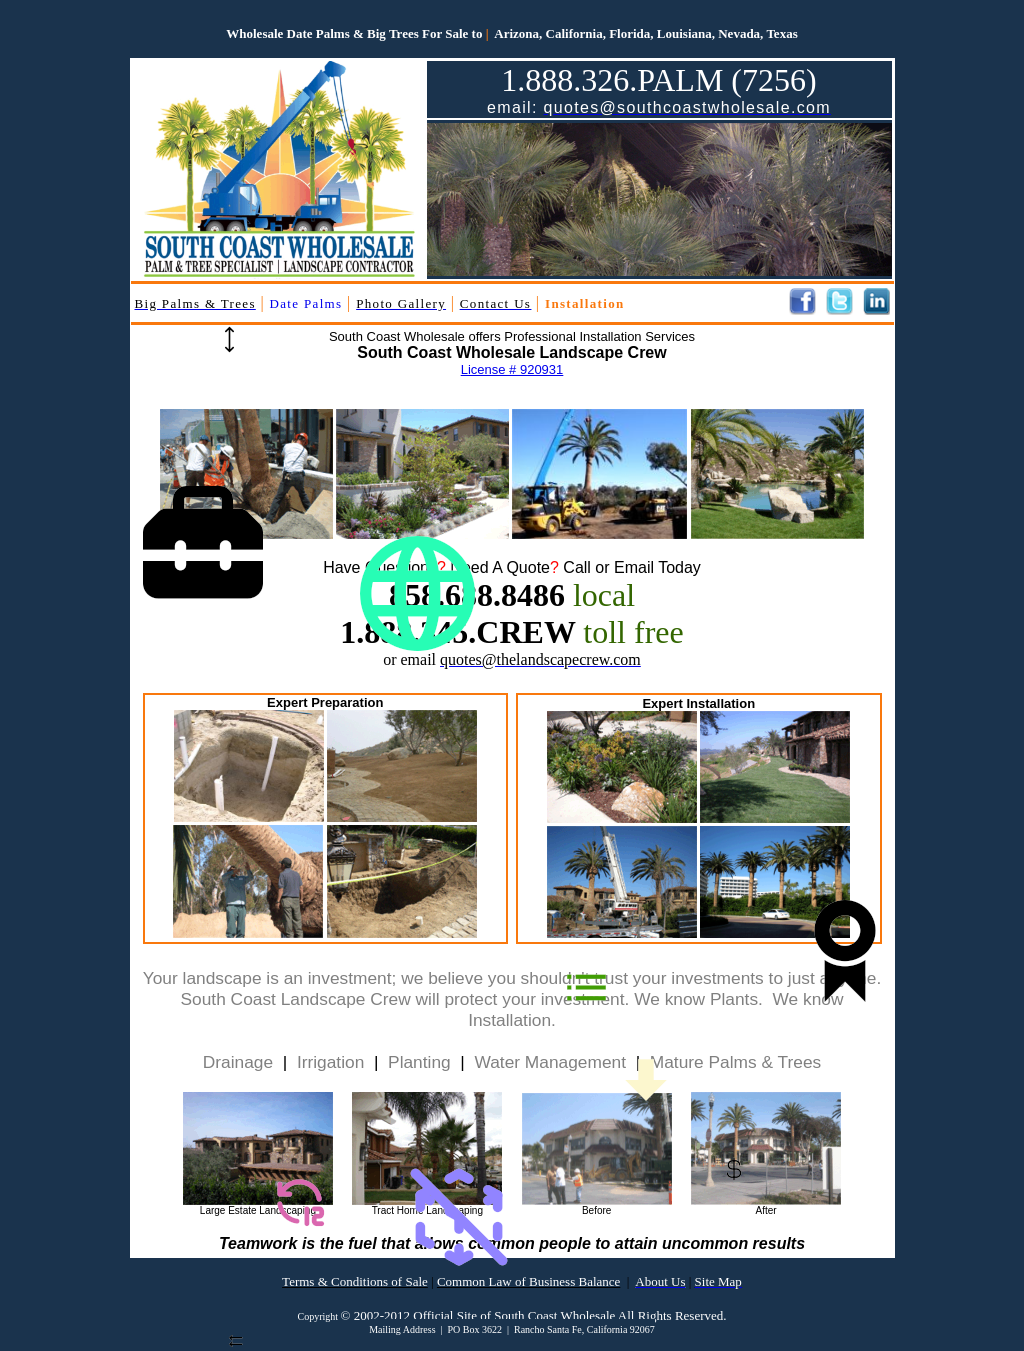 The image size is (1024, 1351). I want to click on view items in list format, so click(586, 987).